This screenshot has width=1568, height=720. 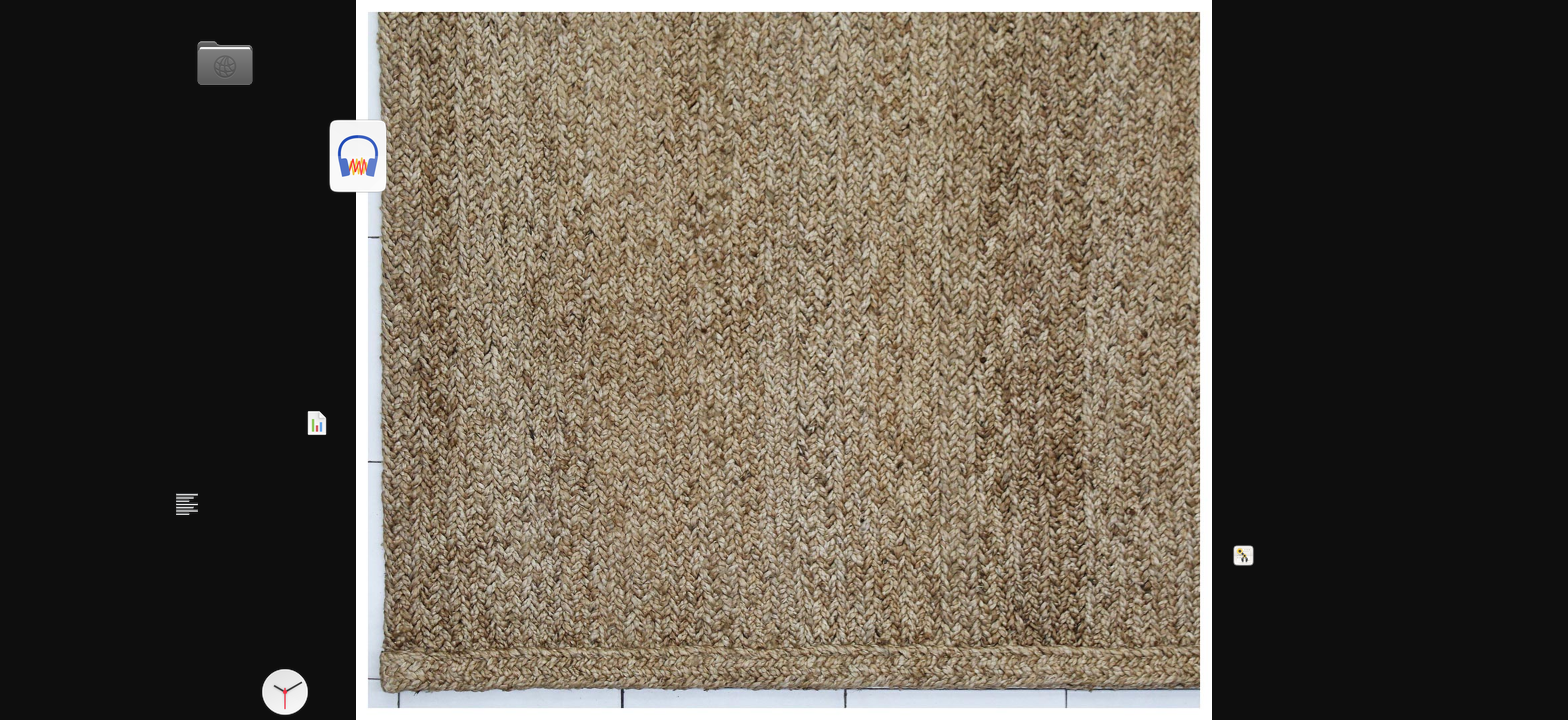 I want to click on folder containing html or web files, so click(x=225, y=63).